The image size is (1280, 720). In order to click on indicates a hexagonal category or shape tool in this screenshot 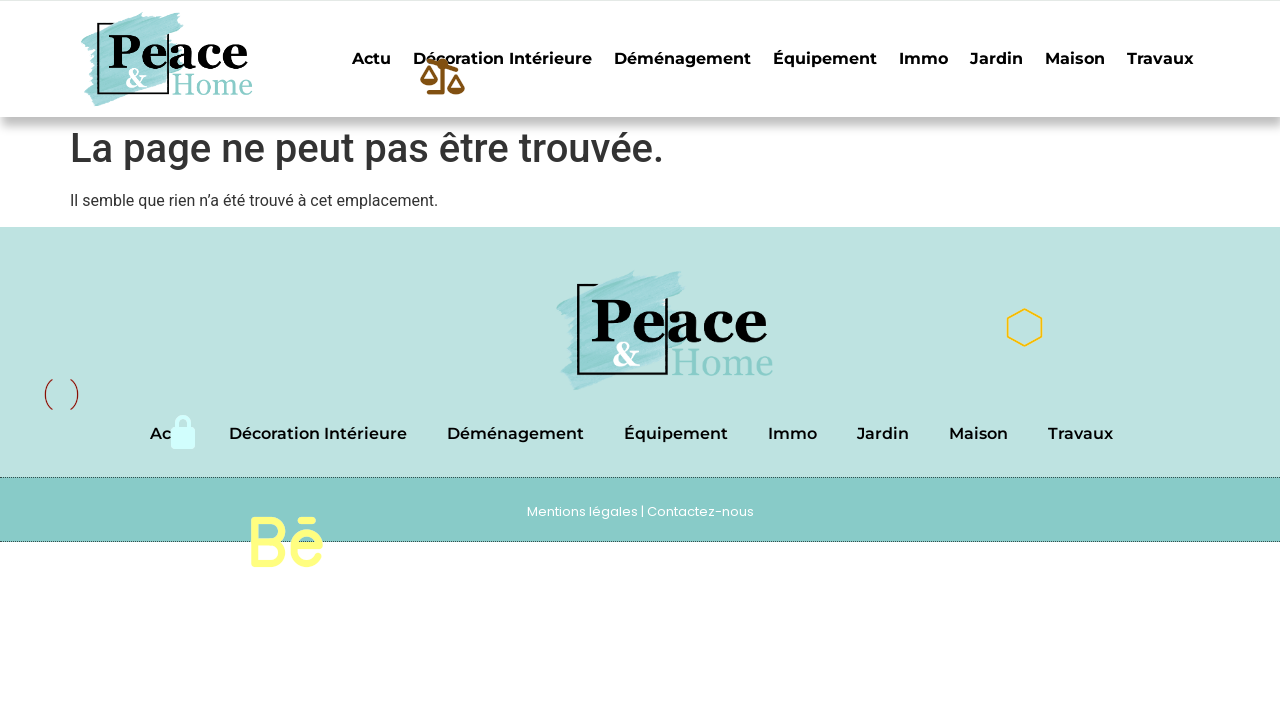, I will do `click(1024, 327)`.